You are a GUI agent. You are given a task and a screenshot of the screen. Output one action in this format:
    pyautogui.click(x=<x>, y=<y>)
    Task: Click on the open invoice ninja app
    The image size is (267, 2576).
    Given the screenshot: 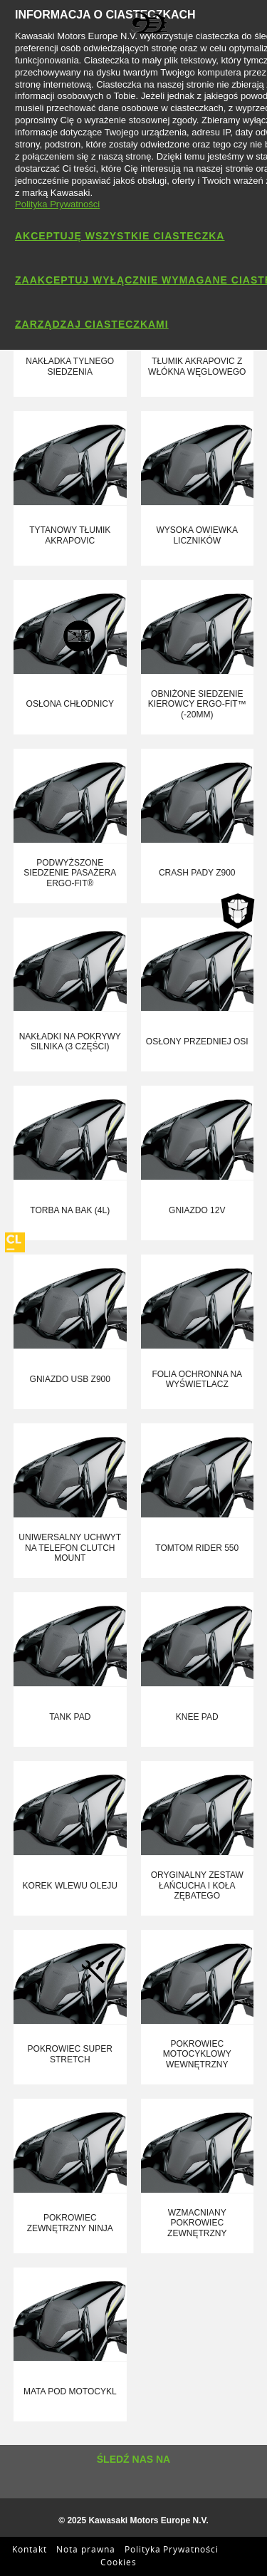 What is the action you would take?
    pyautogui.click(x=79, y=636)
    